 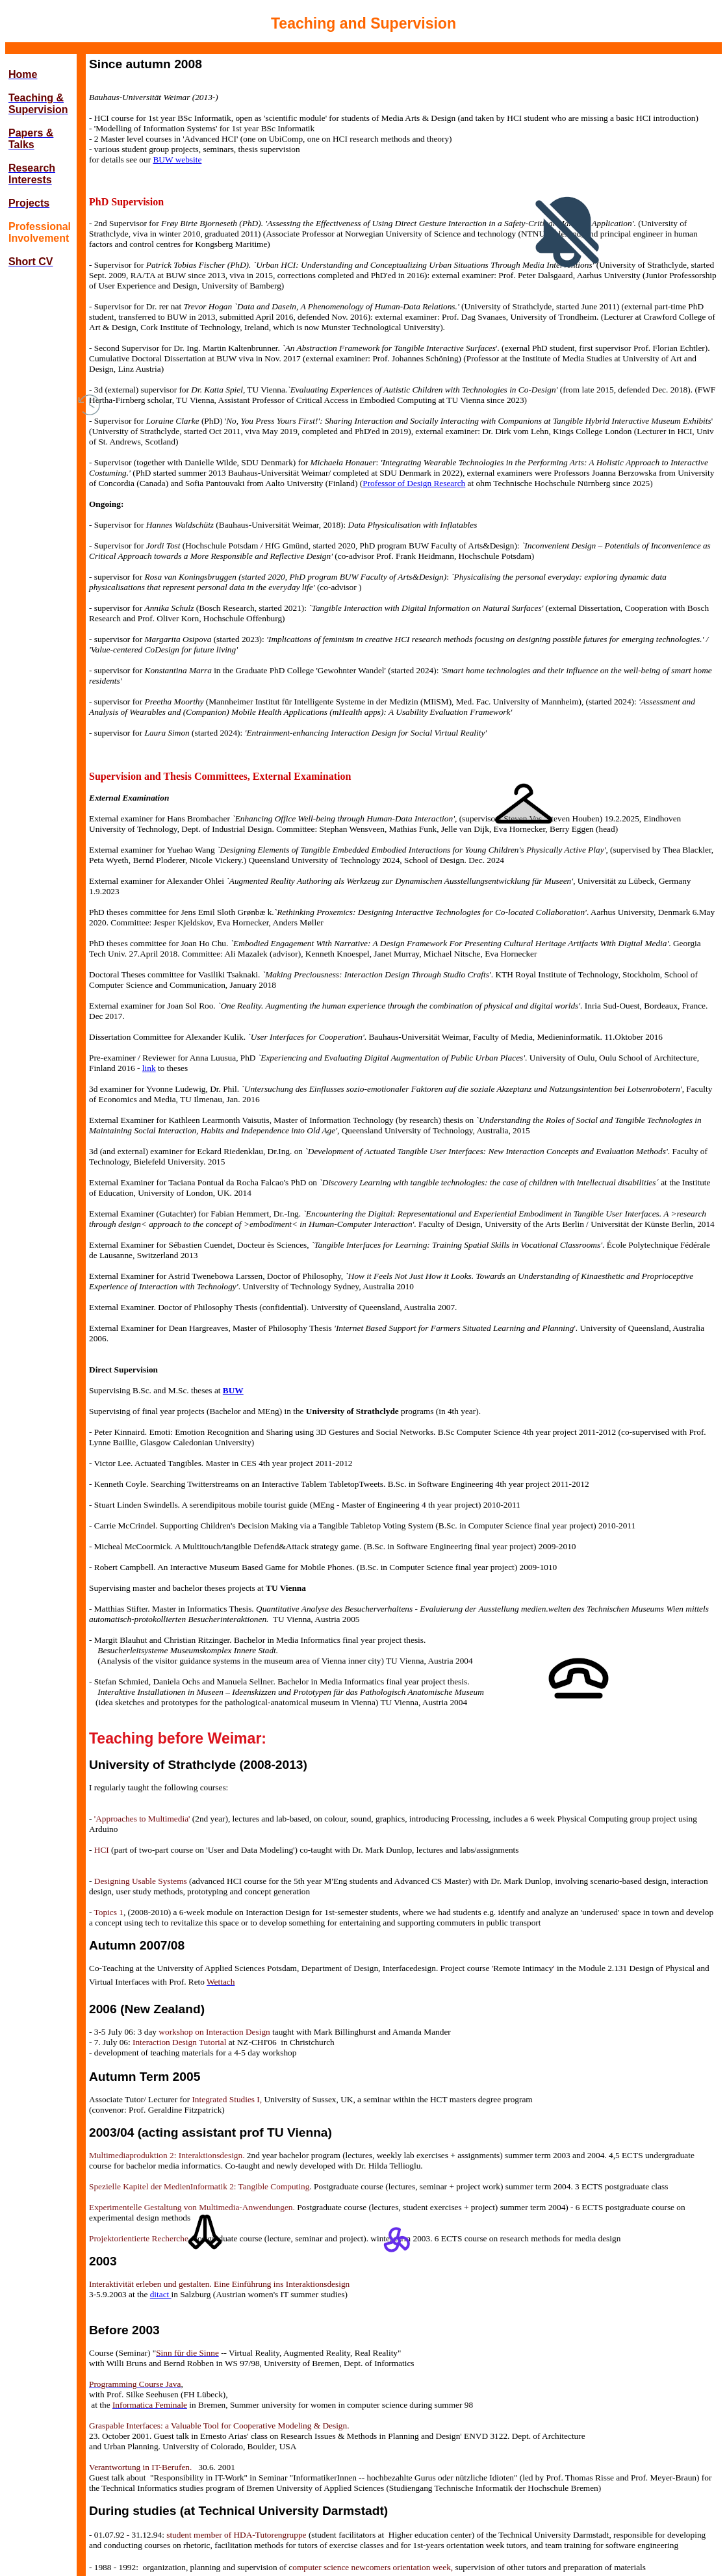 I want to click on express gratitude or thanks, so click(x=205, y=2232).